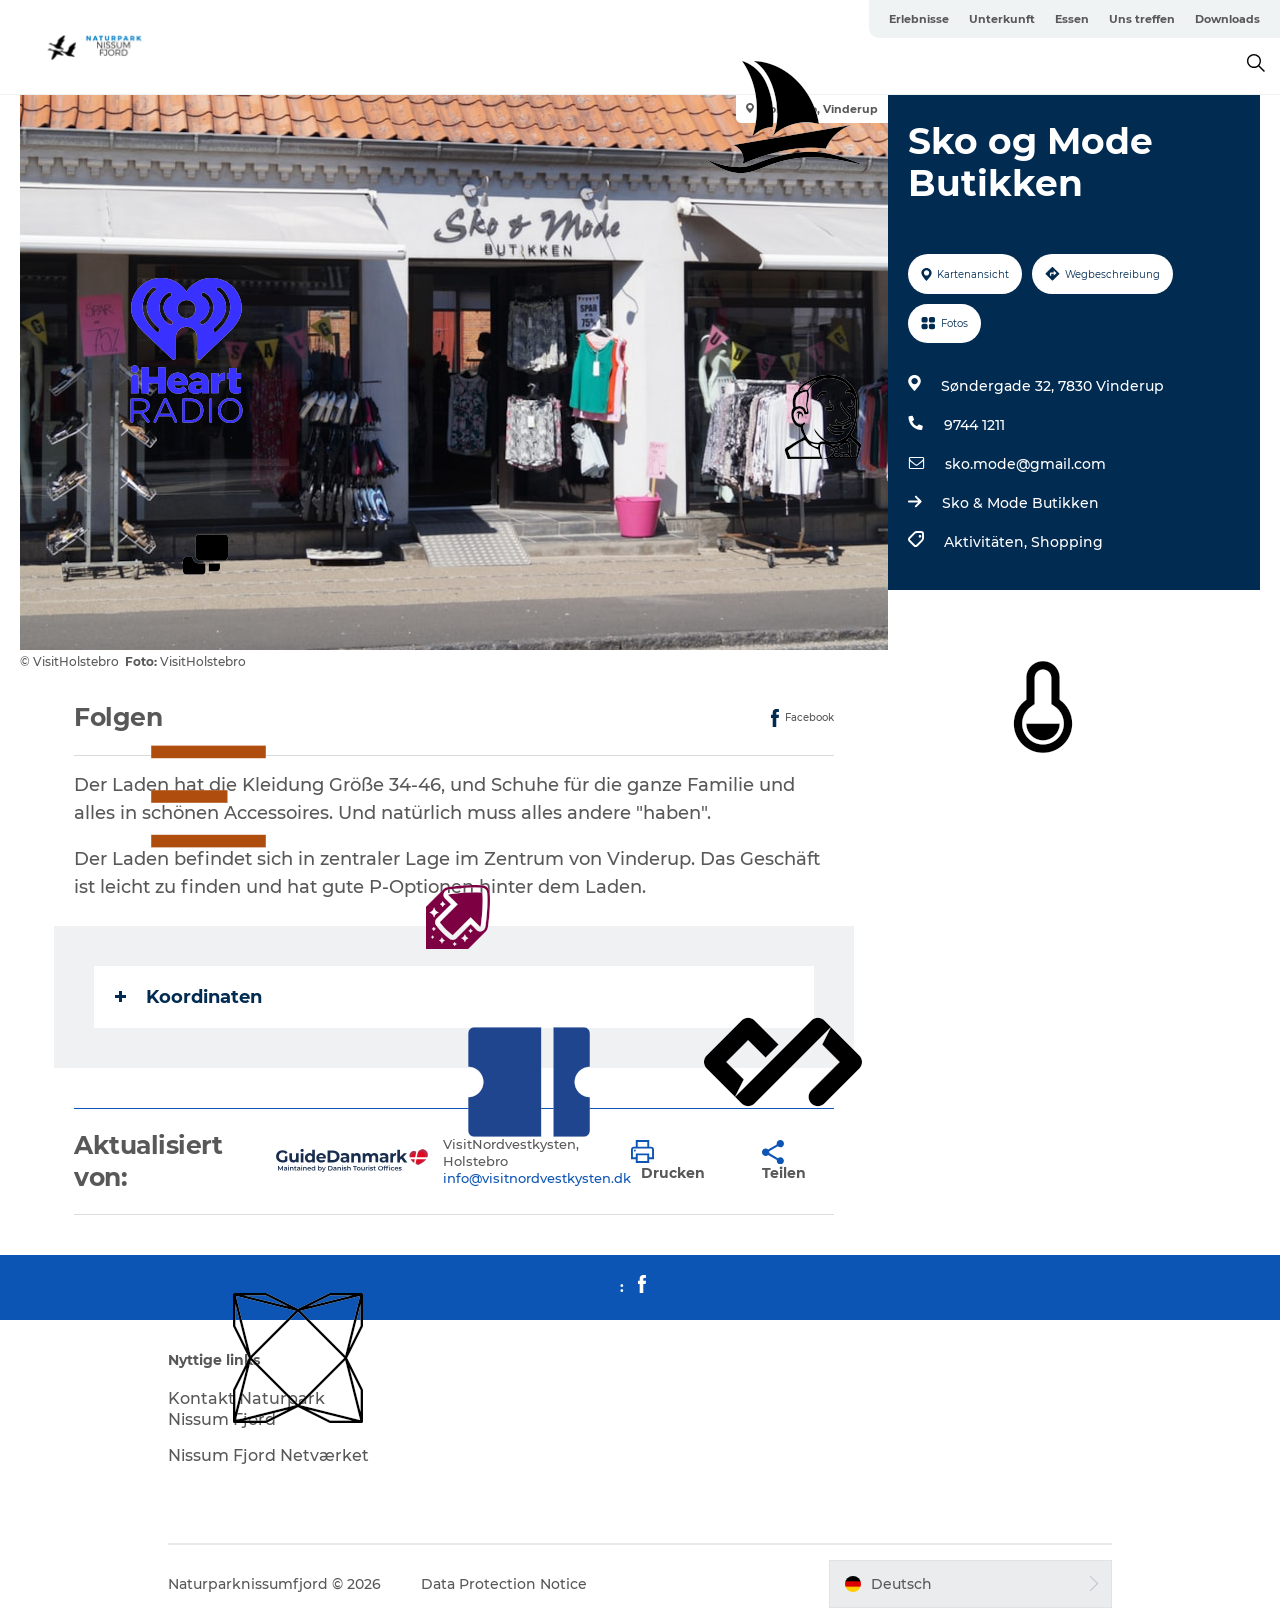 This screenshot has height=1623, width=1280. I want to click on view available coupons or discounts, so click(529, 1082).